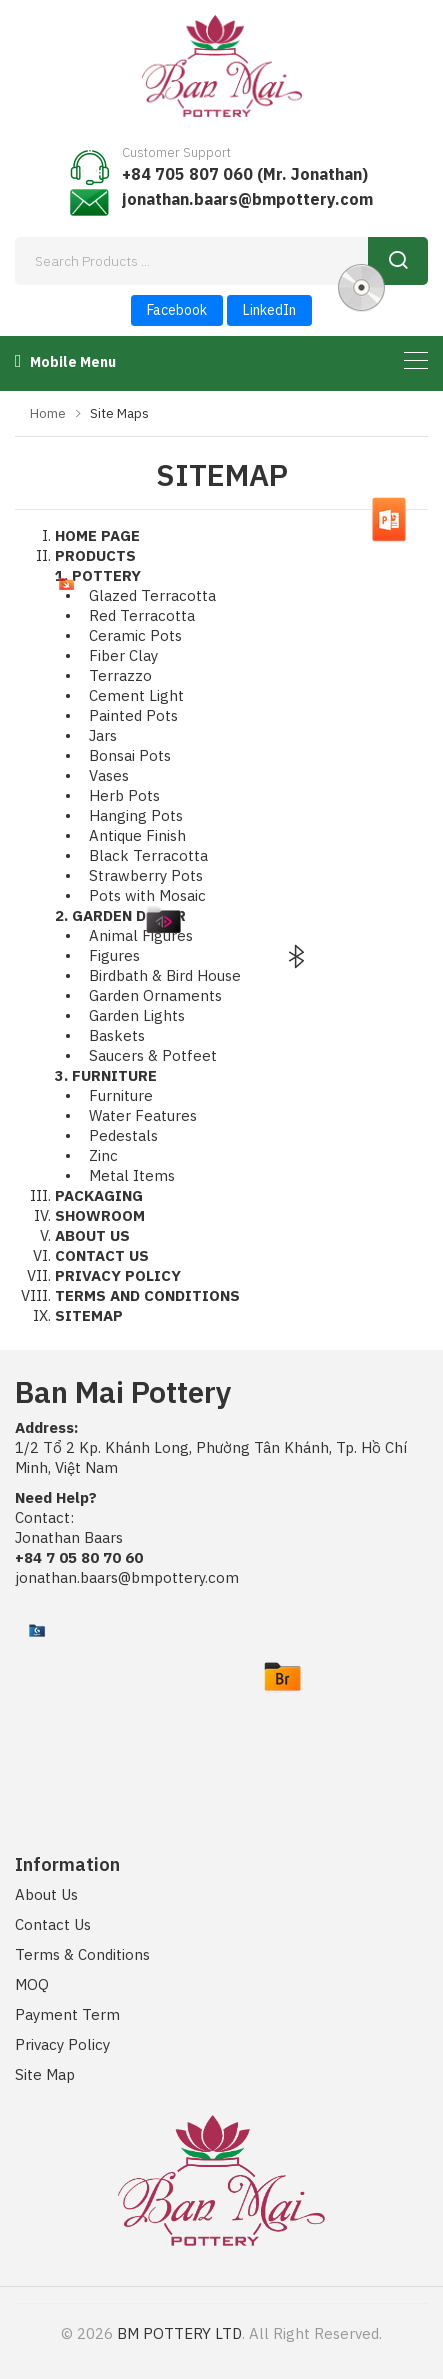  What do you see at coordinates (361, 287) in the screenshot?
I see `unmount or eject a CD/DVD disc` at bounding box center [361, 287].